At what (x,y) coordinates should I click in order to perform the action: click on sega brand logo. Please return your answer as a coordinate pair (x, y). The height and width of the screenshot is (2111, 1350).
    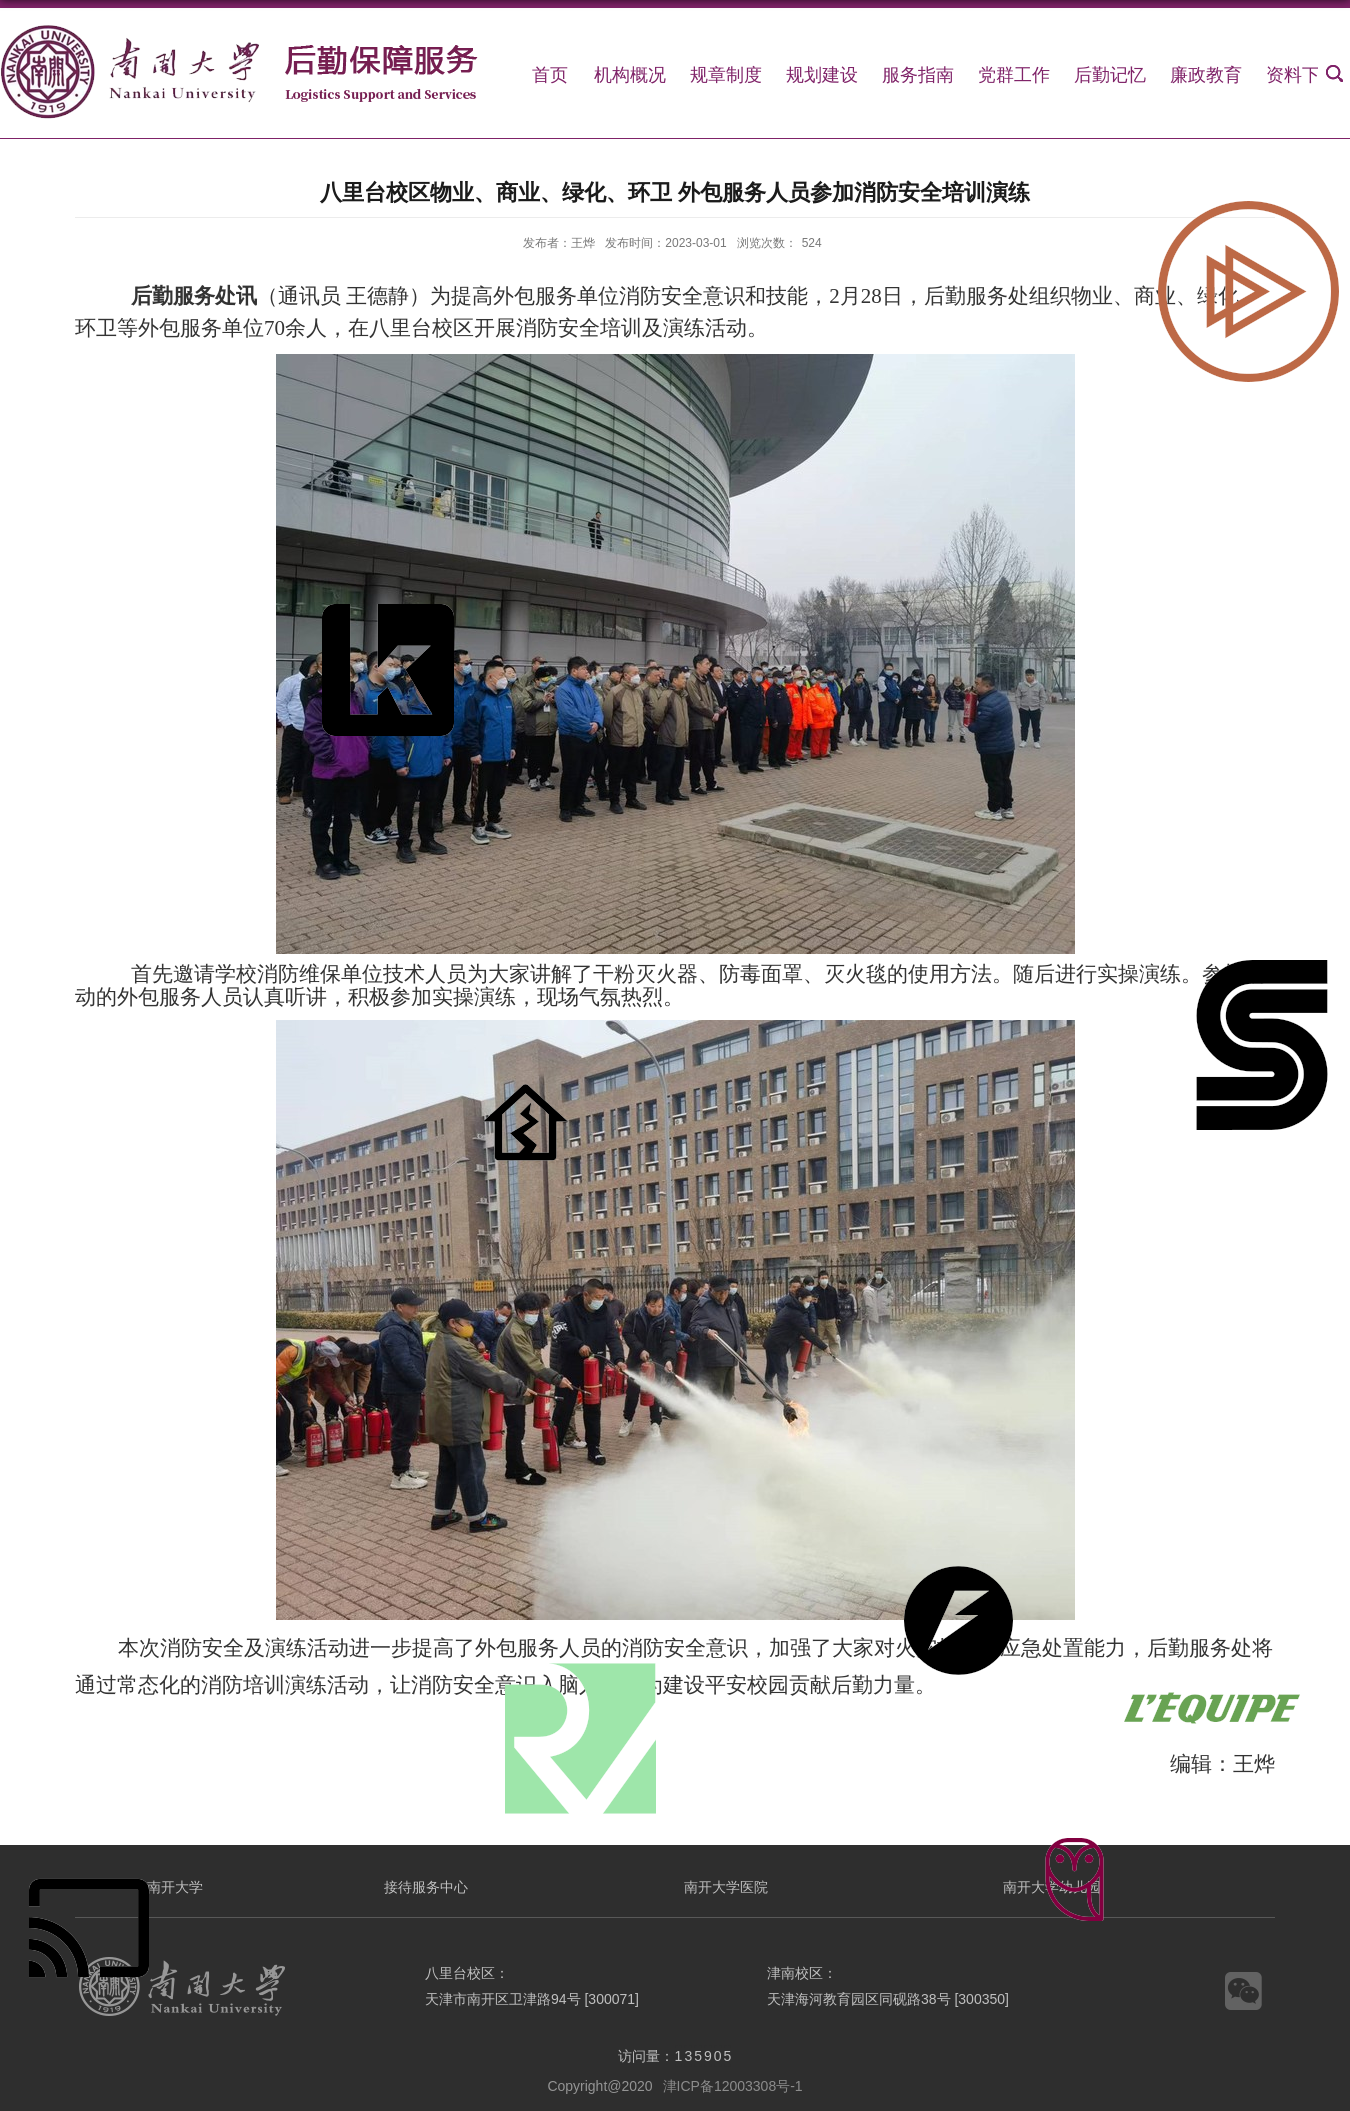
    Looking at the image, I should click on (1262, 1045).